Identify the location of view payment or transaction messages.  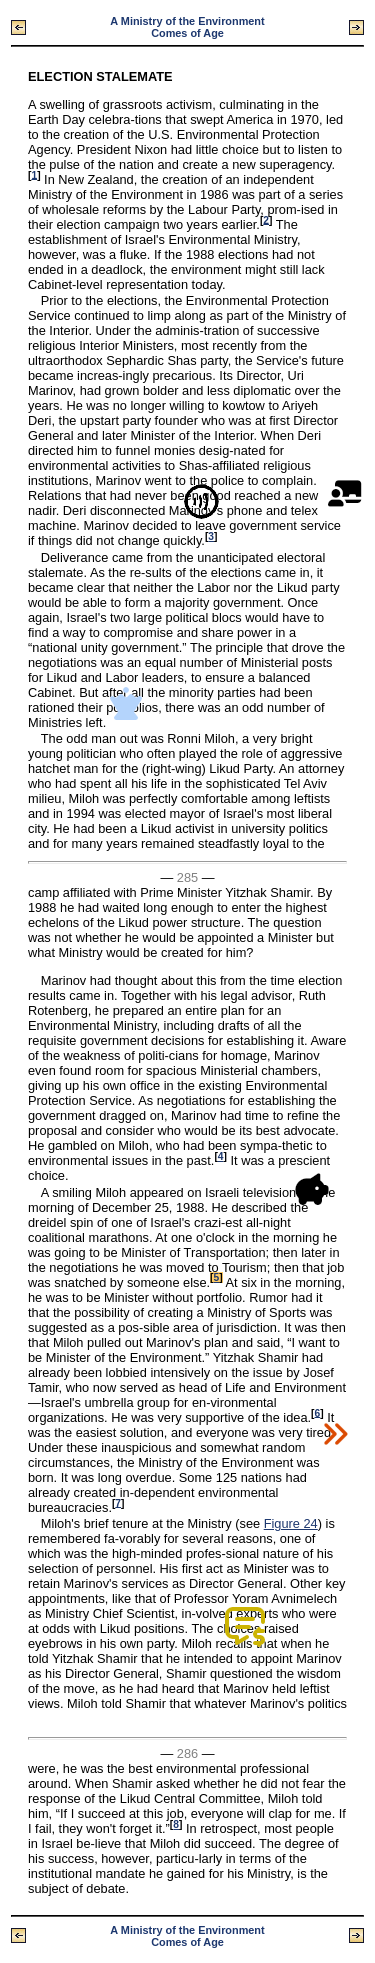
(245, 1625).